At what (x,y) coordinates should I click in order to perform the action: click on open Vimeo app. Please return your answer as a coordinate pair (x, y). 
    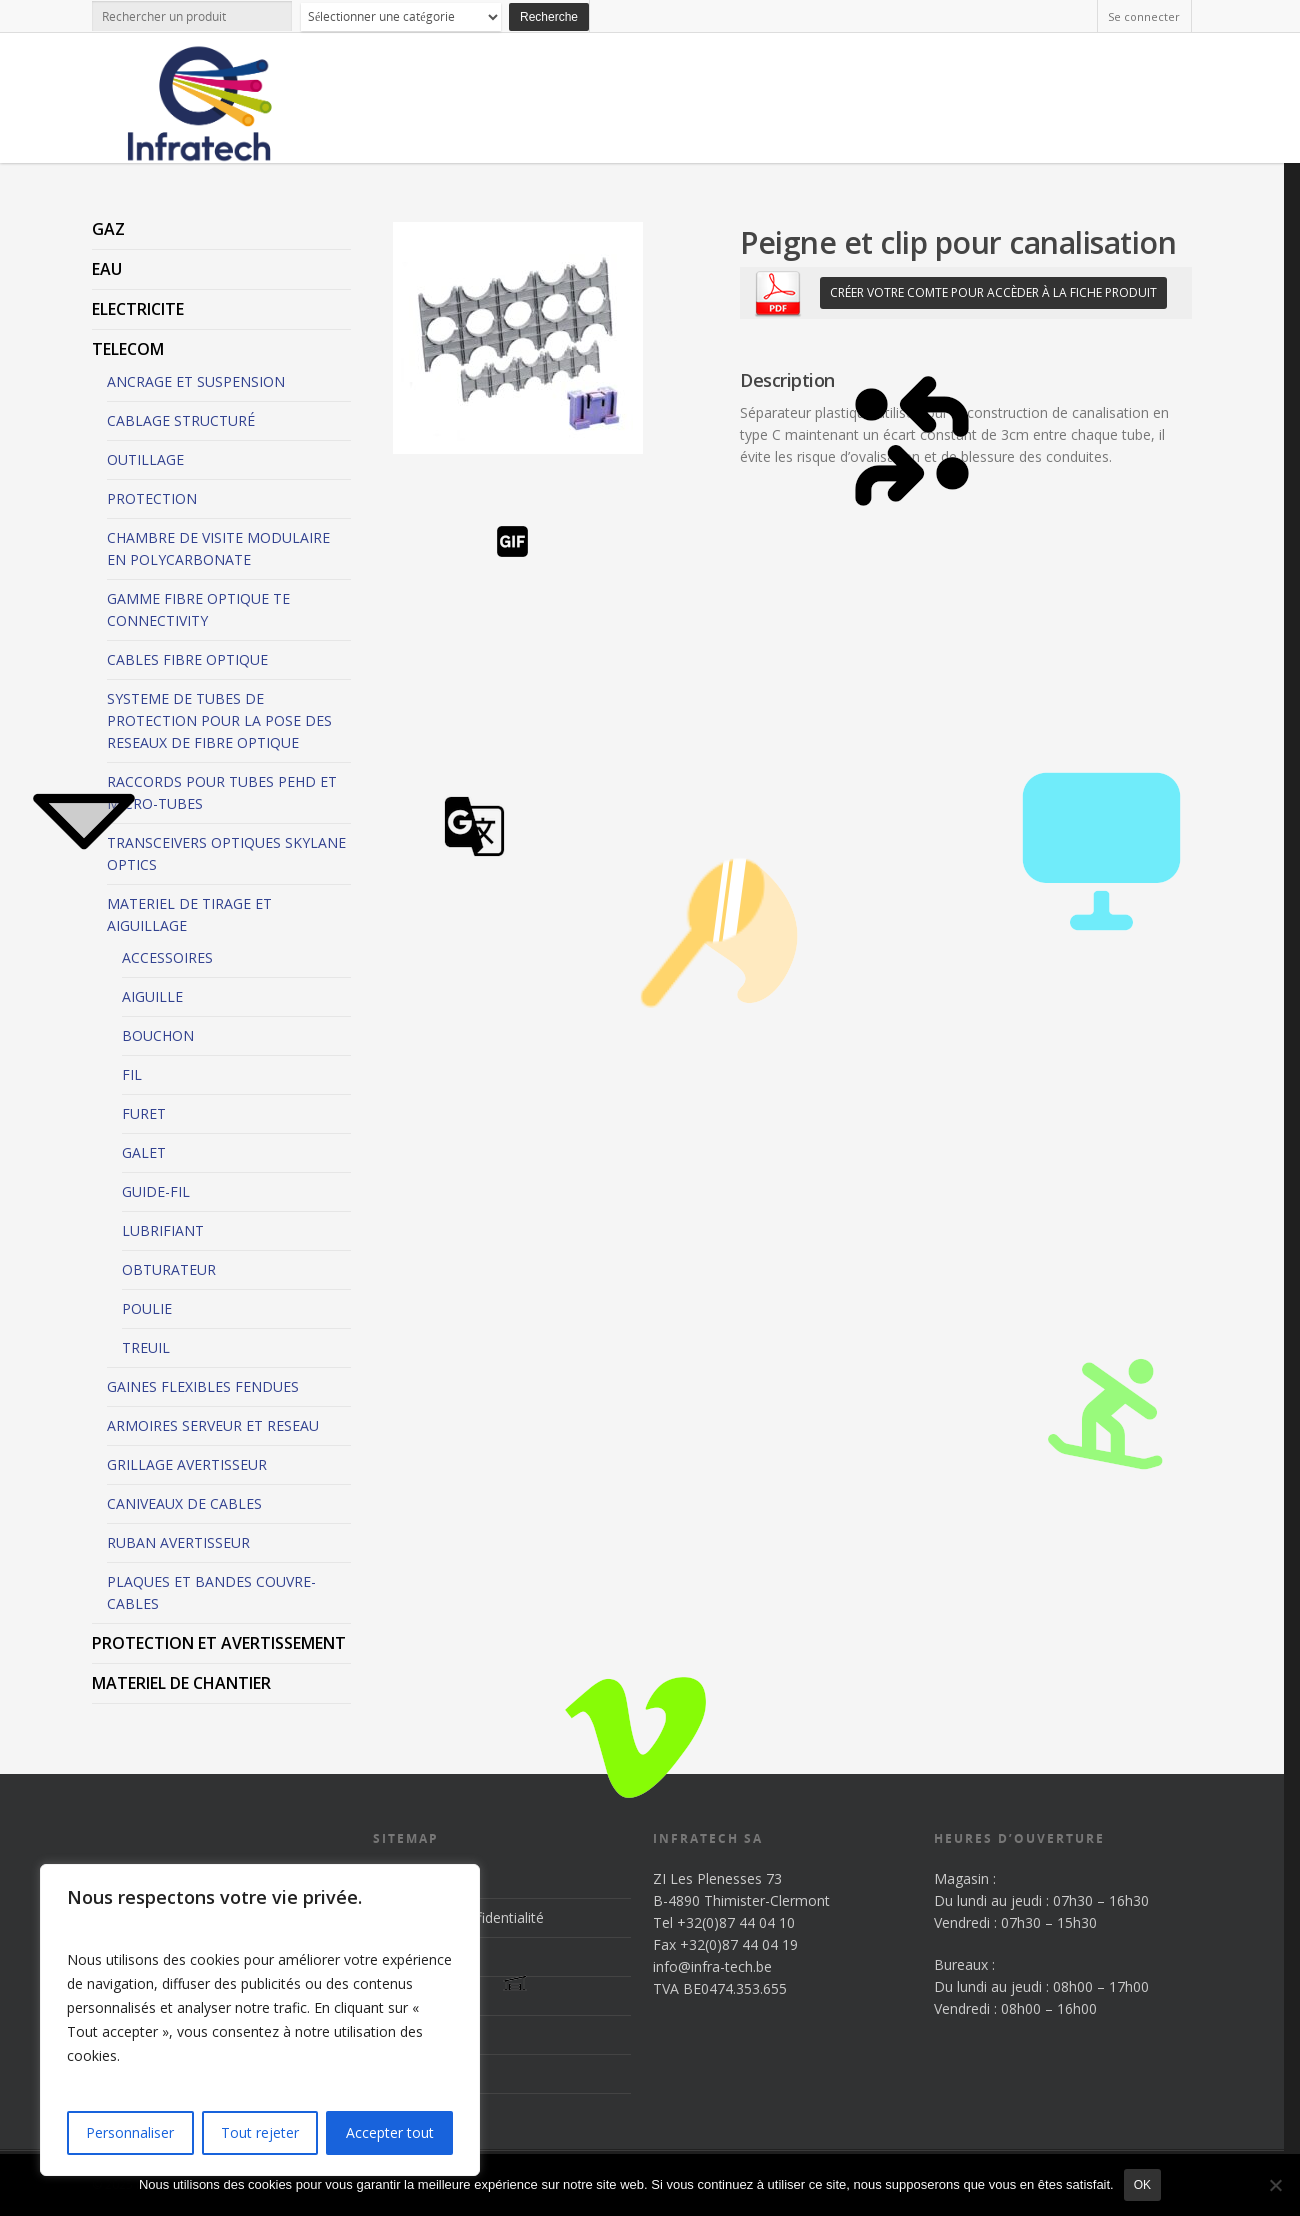
    Looking at the image, I should click on (635, 1737).